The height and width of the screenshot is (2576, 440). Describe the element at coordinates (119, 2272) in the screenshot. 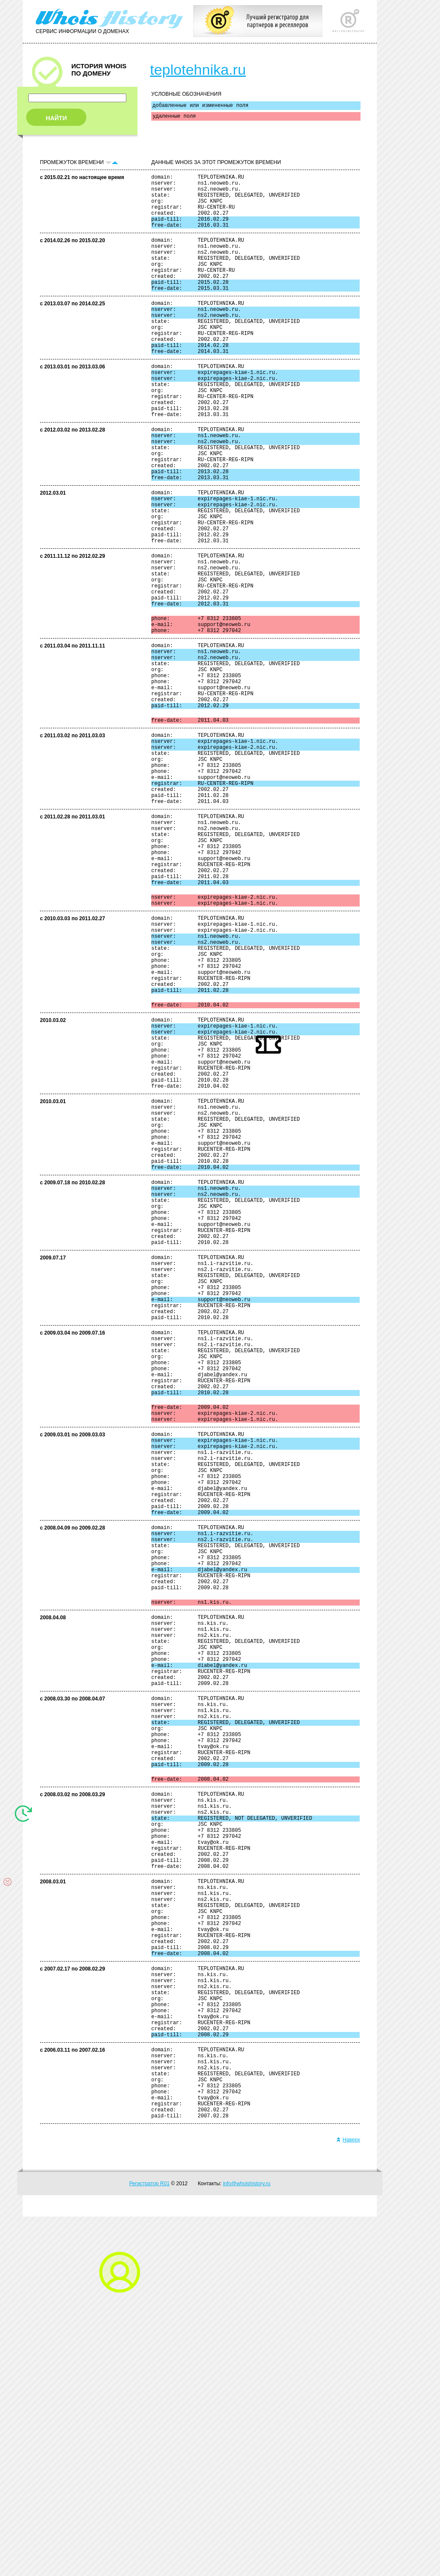

I see `view your profile` at that location.